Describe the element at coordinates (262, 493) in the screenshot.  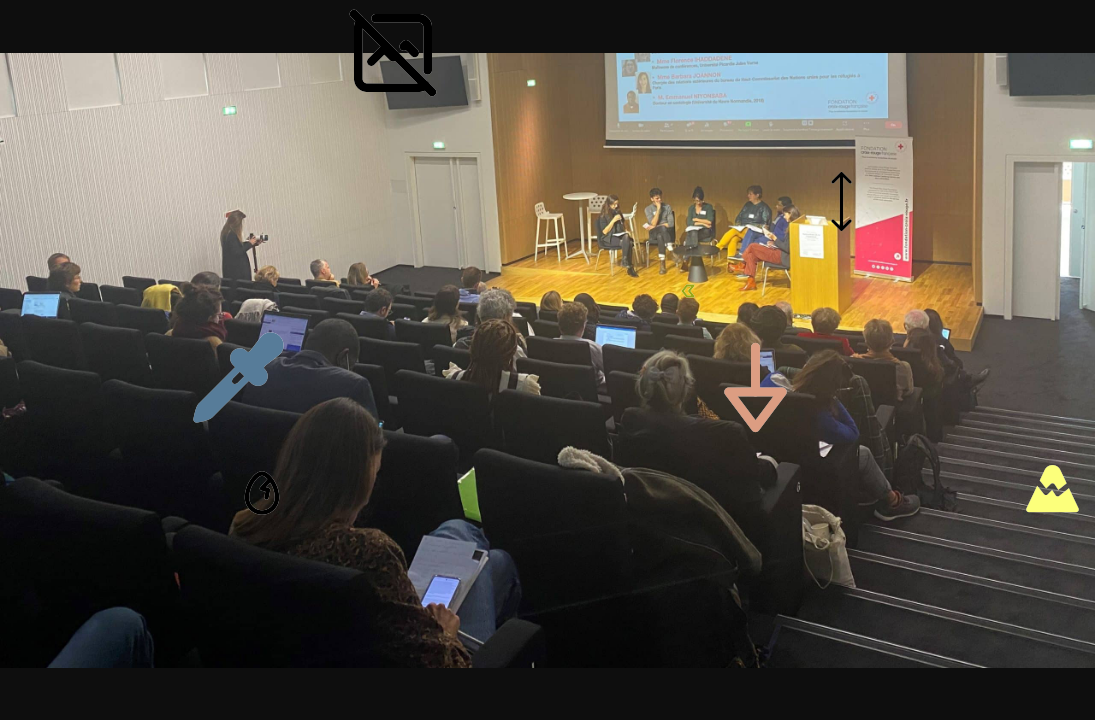
I see `indicates a cracked or broken item` at that location.